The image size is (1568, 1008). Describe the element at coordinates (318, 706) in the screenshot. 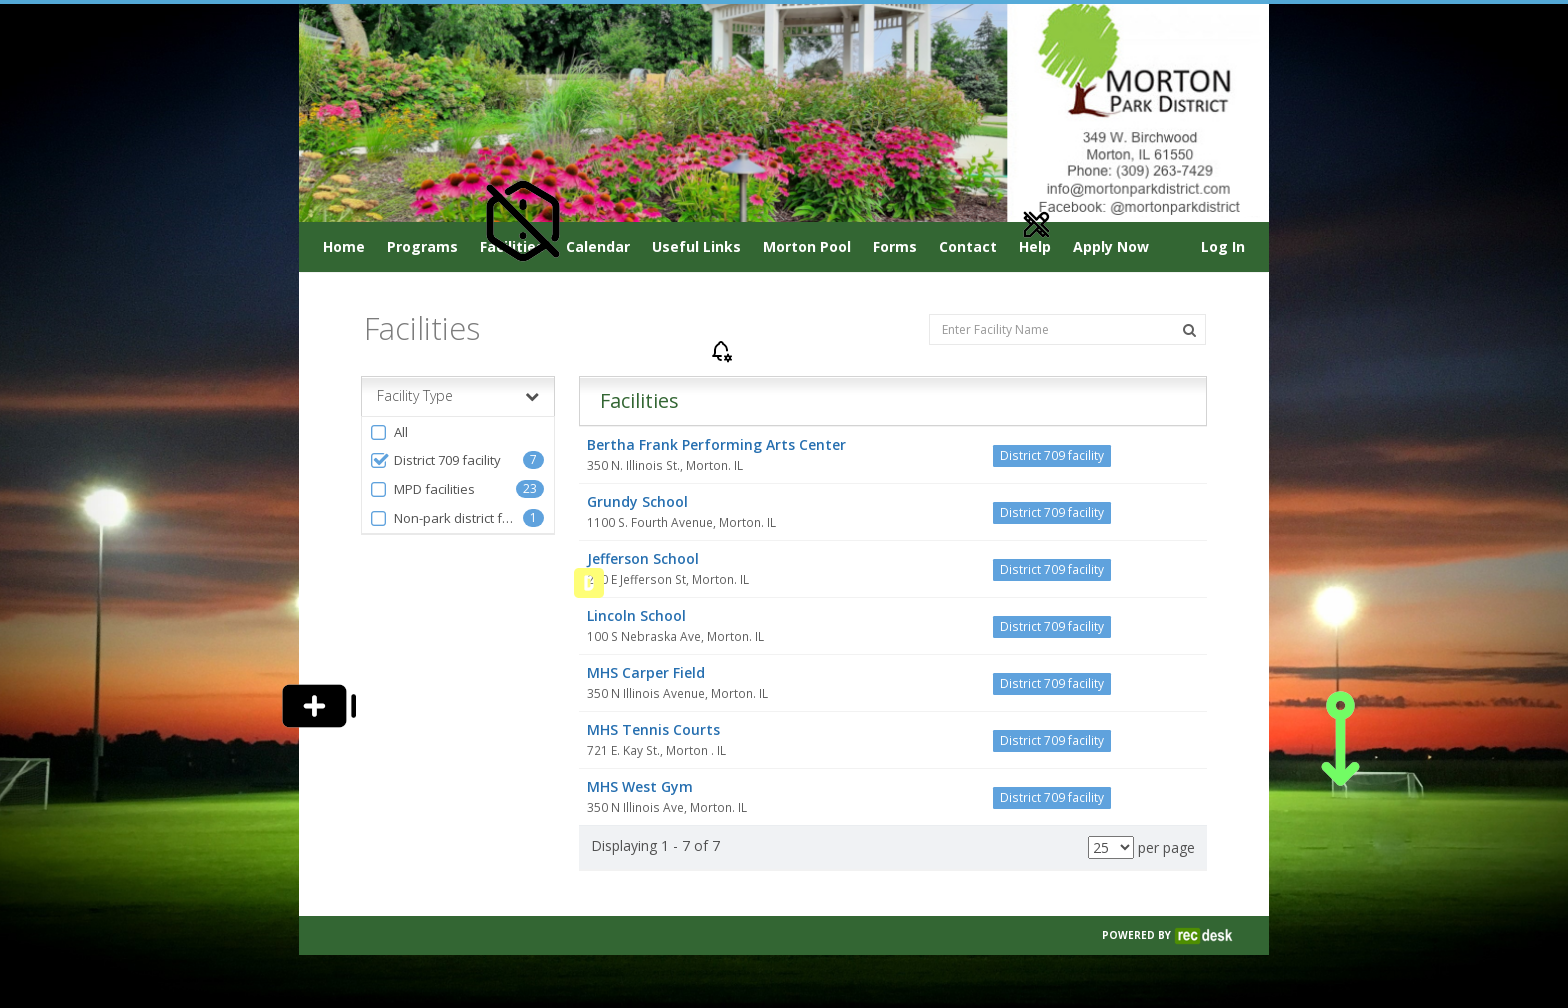

I see `add or extend battery life` at that location.